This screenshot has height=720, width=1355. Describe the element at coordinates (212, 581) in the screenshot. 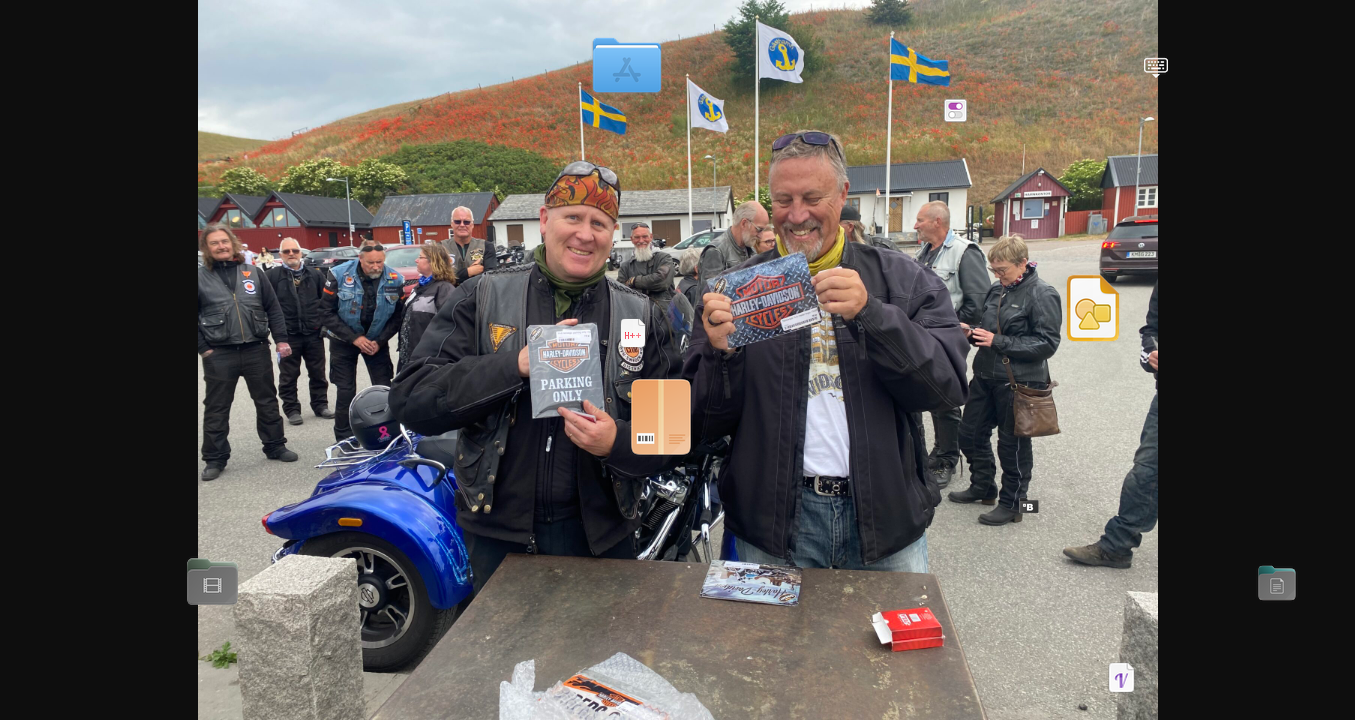

I see `open your videos folder` at that location.